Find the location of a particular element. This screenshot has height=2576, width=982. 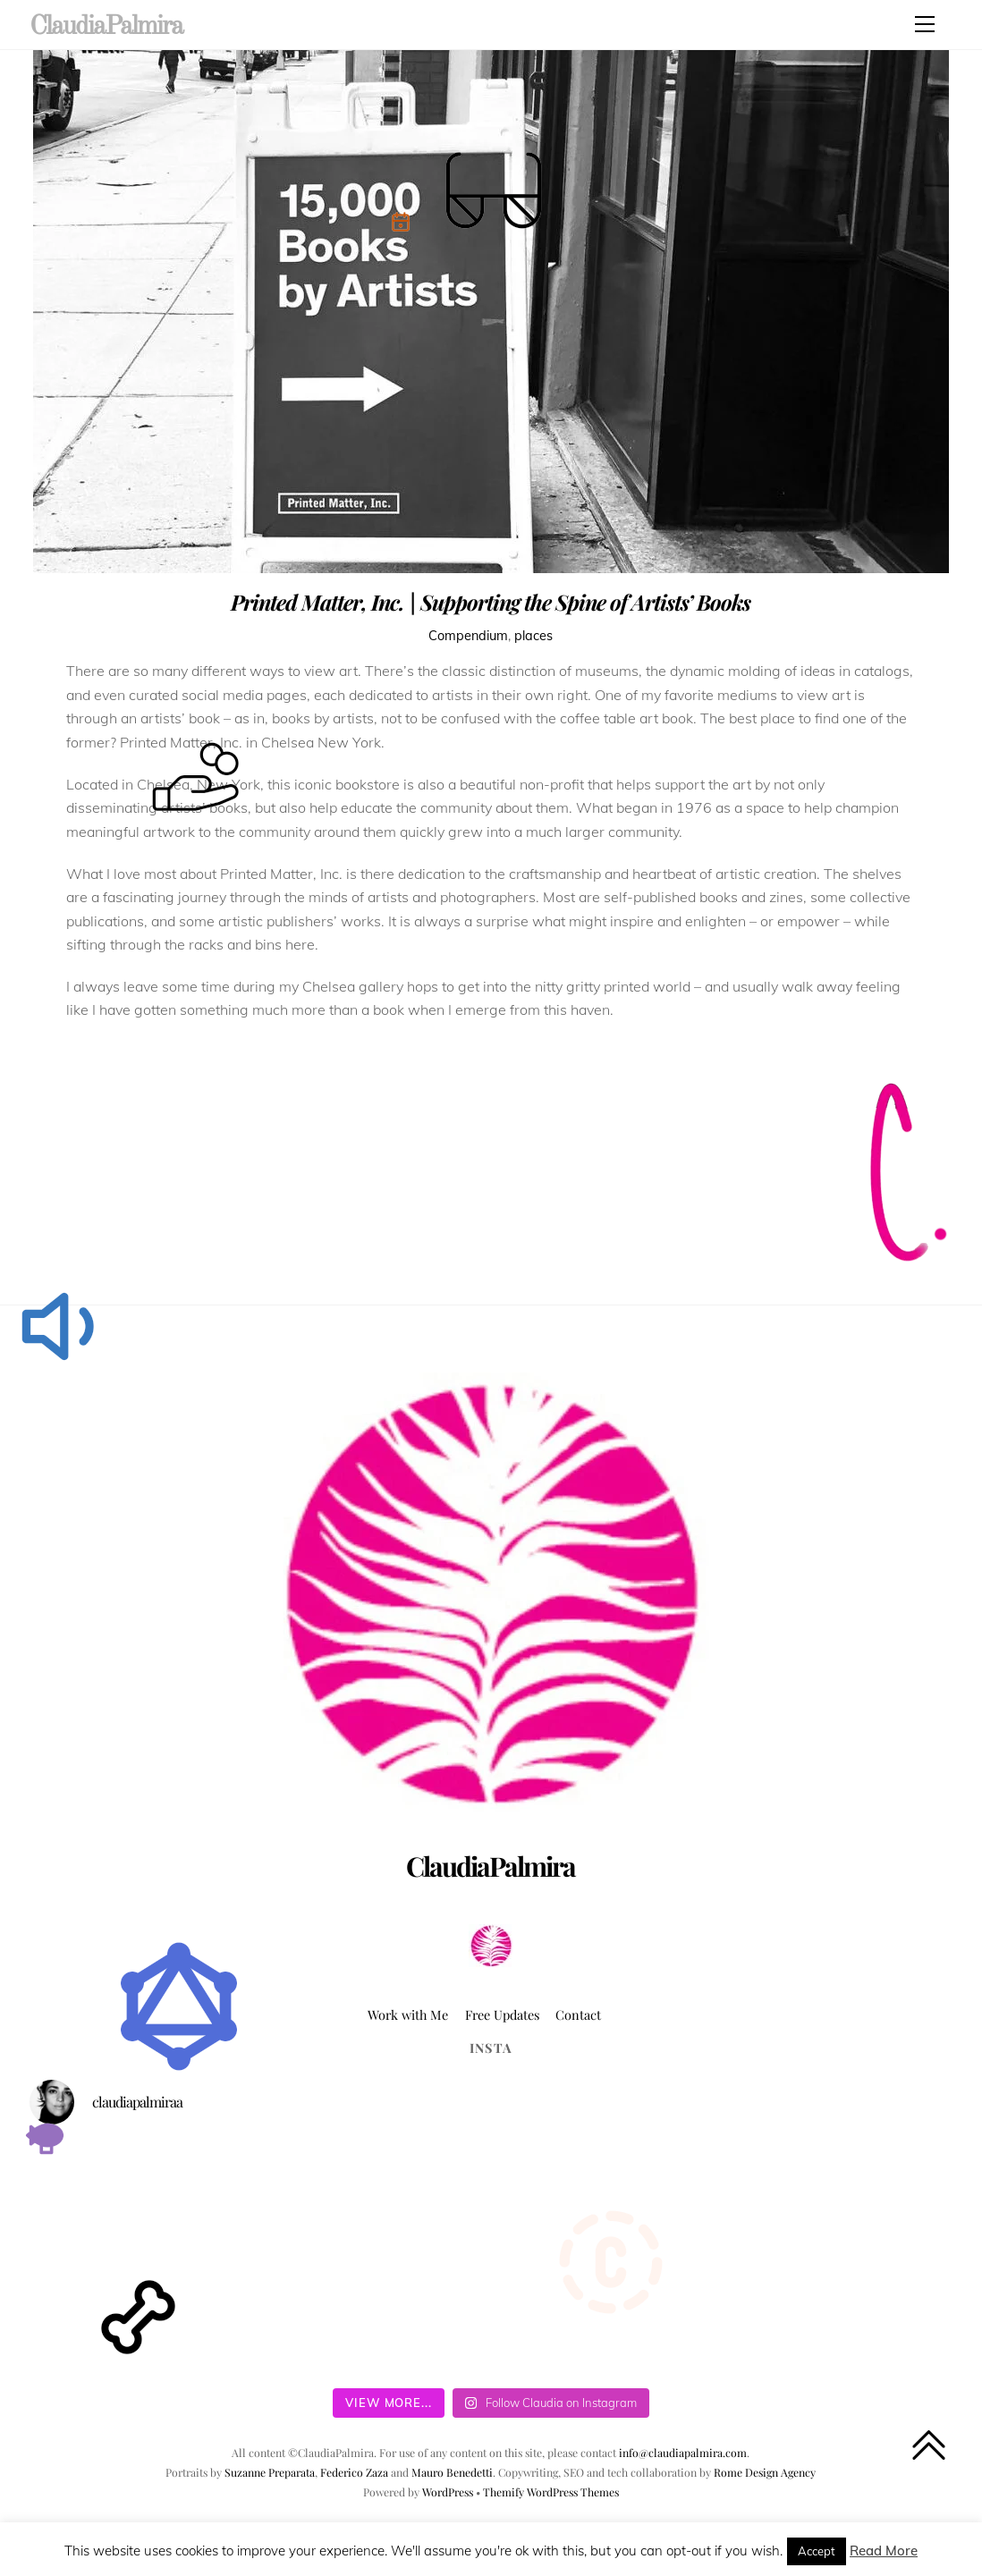

indicates copyright or content protection status is located at coordinates (611, 2262).